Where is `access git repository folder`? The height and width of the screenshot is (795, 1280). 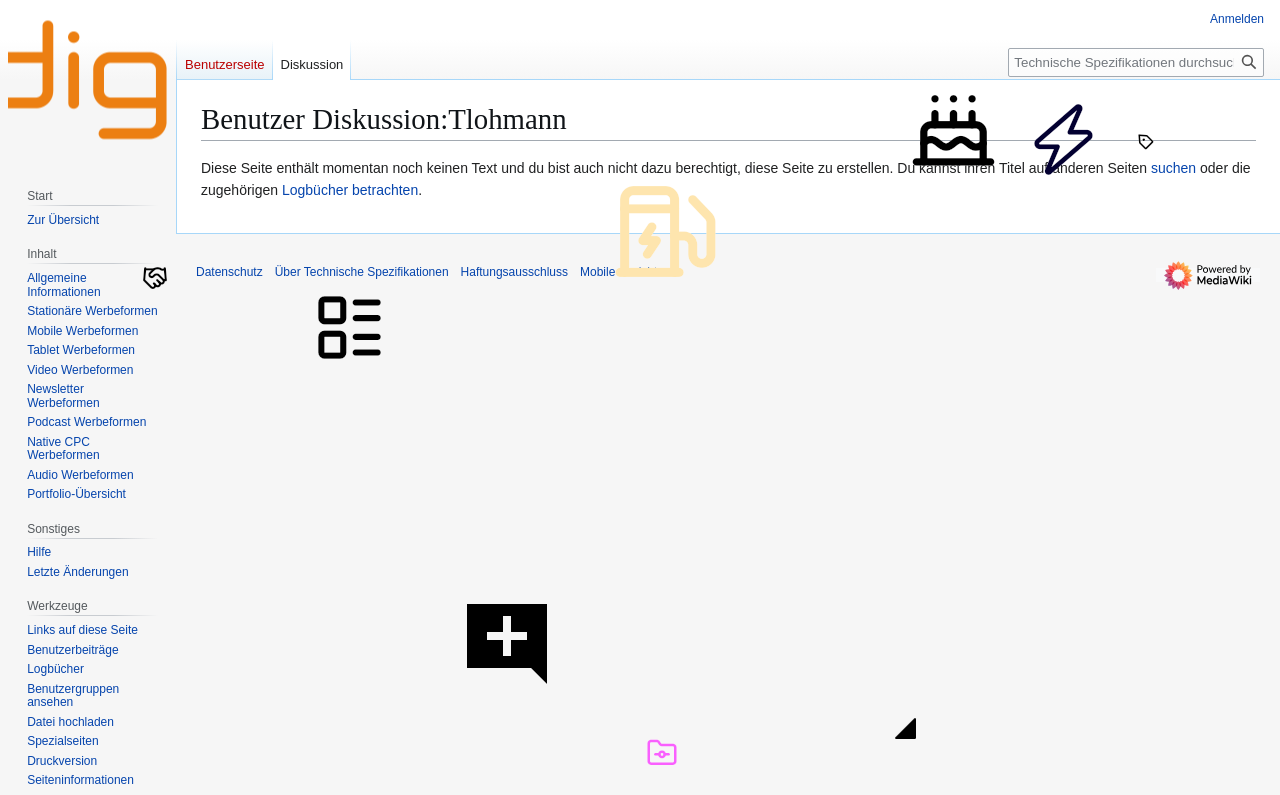
access git repository folder is located at coordinates (662, 753).